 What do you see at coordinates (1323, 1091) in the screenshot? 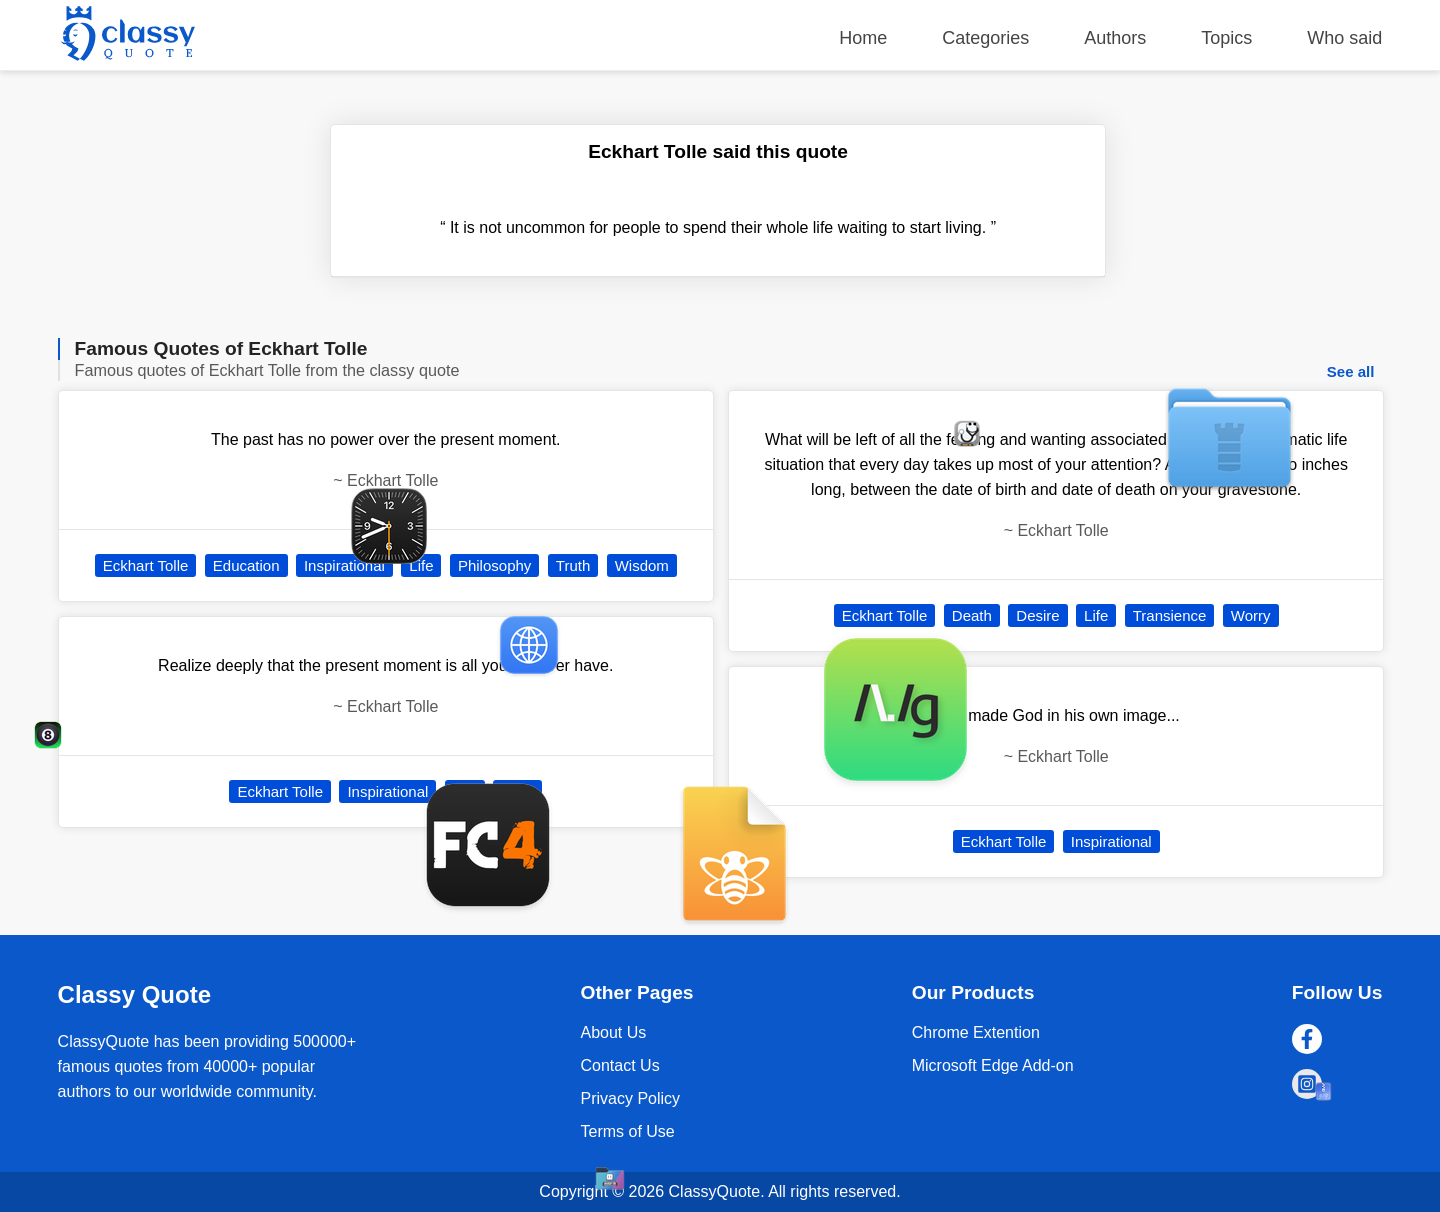
I see `a gzip compressed archive file` at bounding box center [1323, 1091].